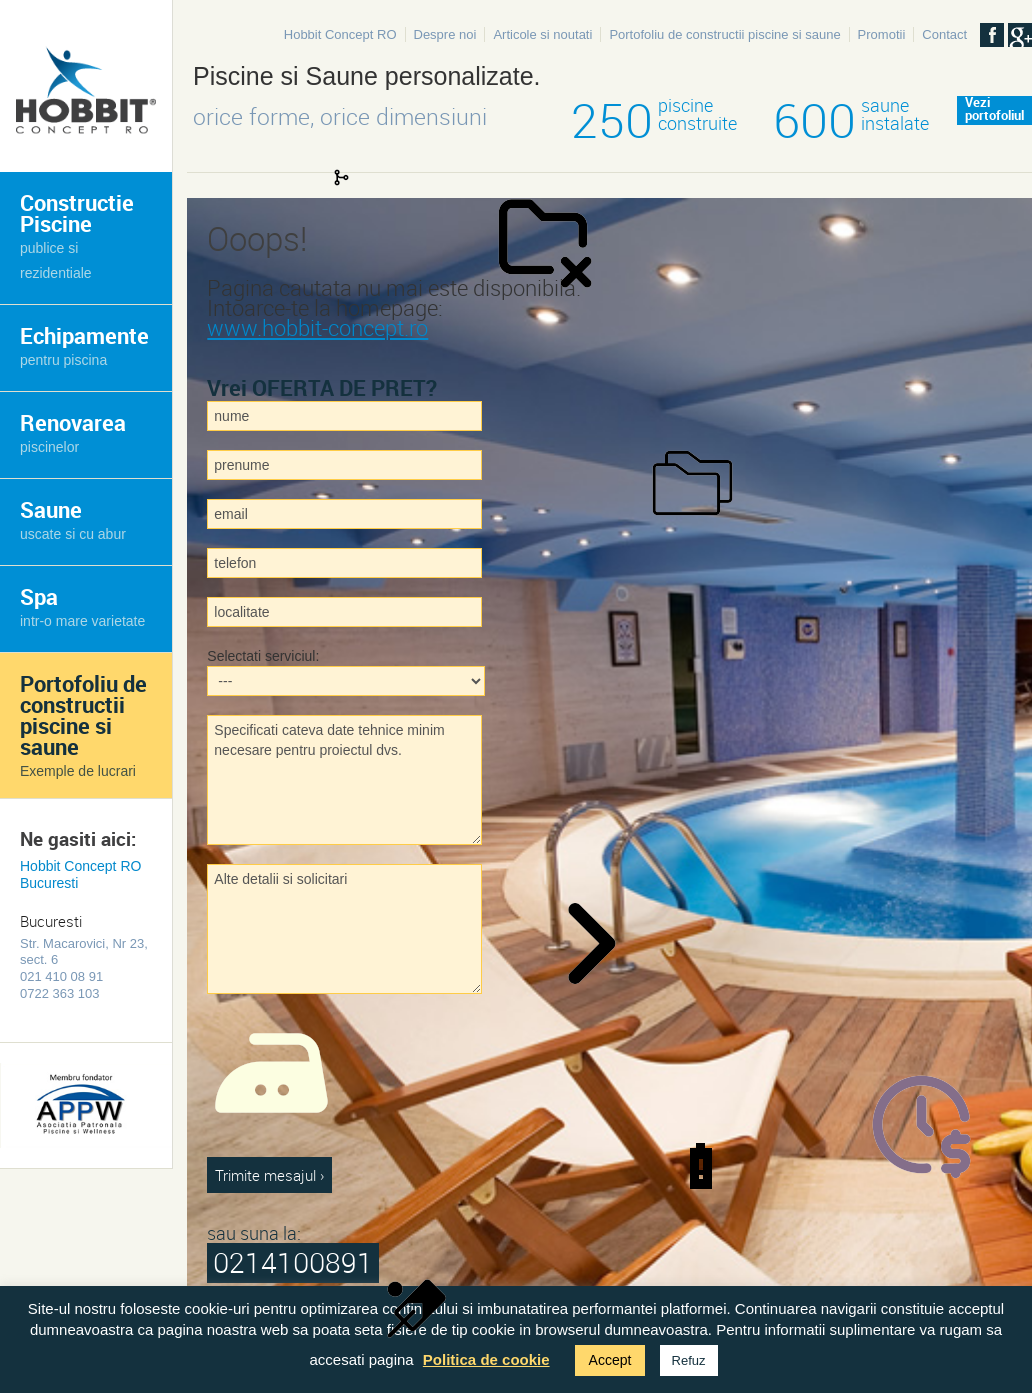 The height and width of the screenshot is (1393, 1032). I want to click on merge branches in version control, so click(341, 177).